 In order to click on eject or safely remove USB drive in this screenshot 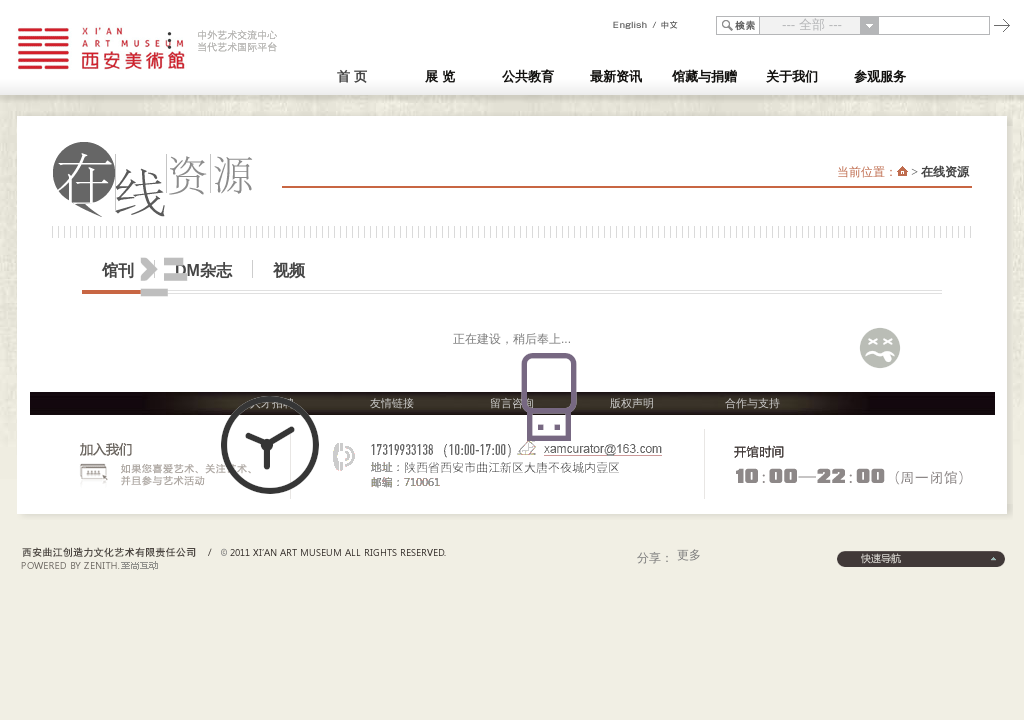, I will do `click(549, 397)`.